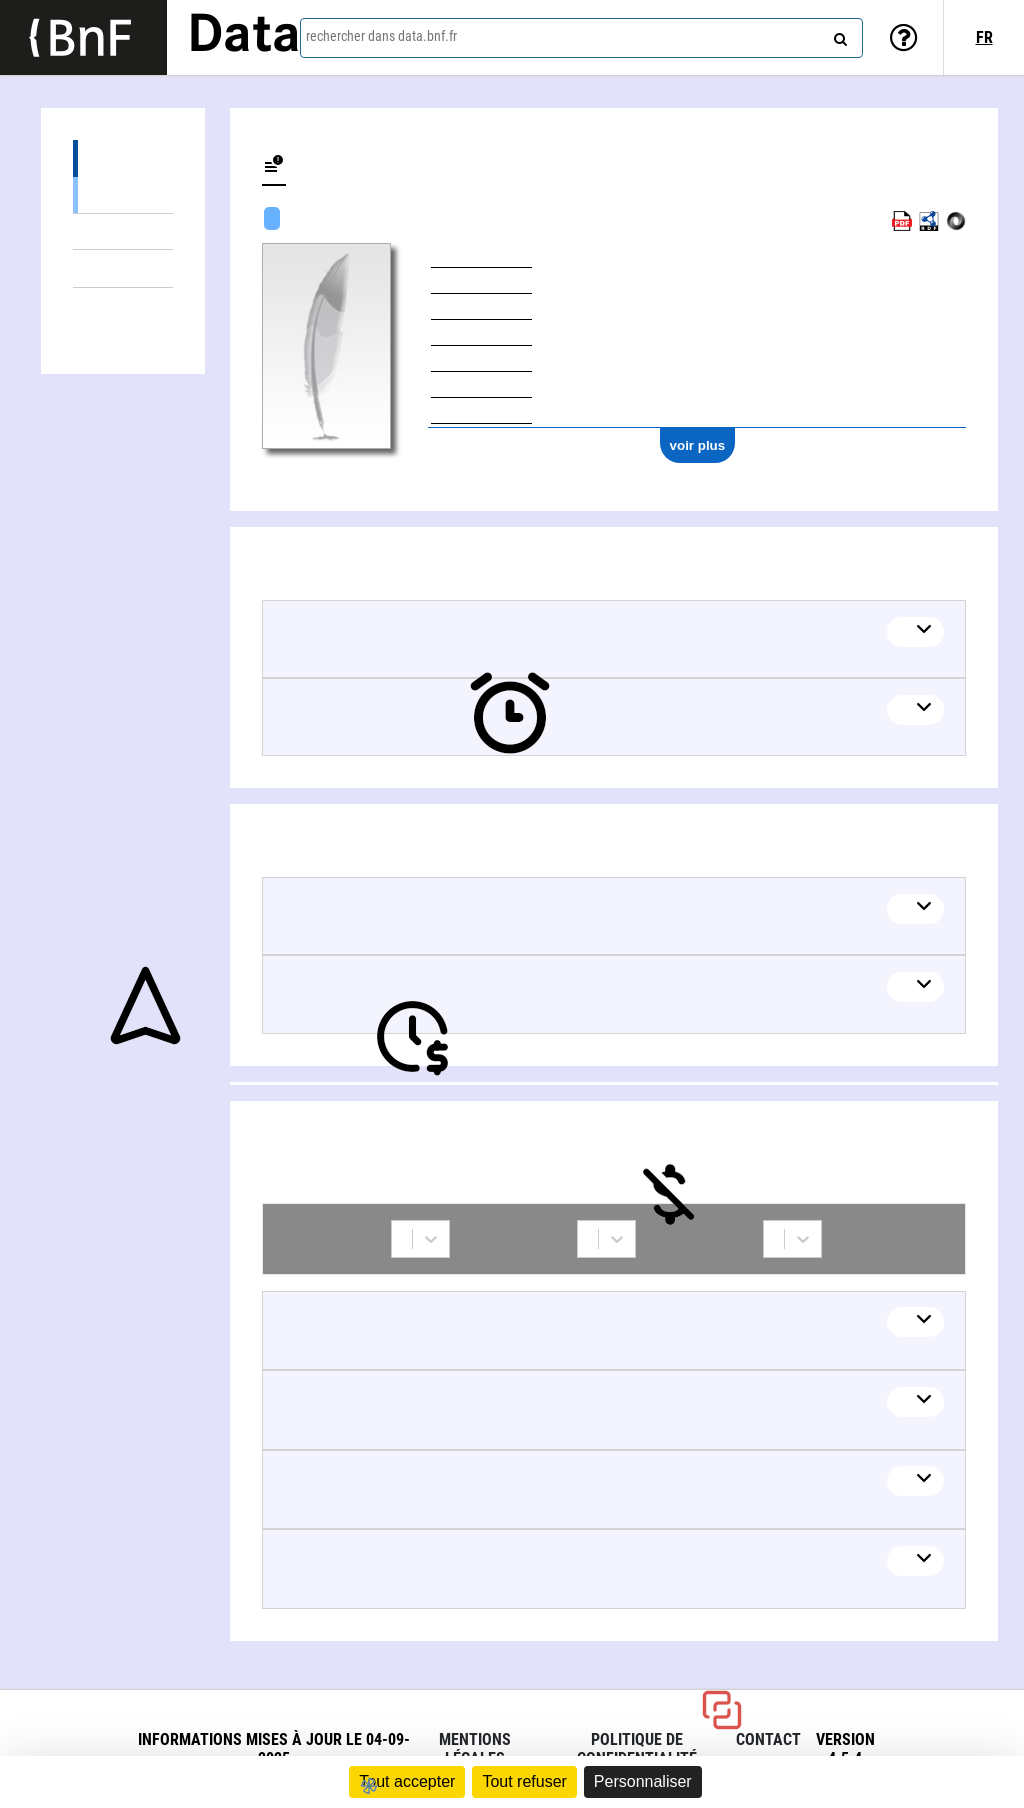 The width and height of the screenshot is (1024, 1808). What do you see at coordinates (145, 1005) in the screenshot?
I see `navigate to current direction` at bounding box center [145, 1005].